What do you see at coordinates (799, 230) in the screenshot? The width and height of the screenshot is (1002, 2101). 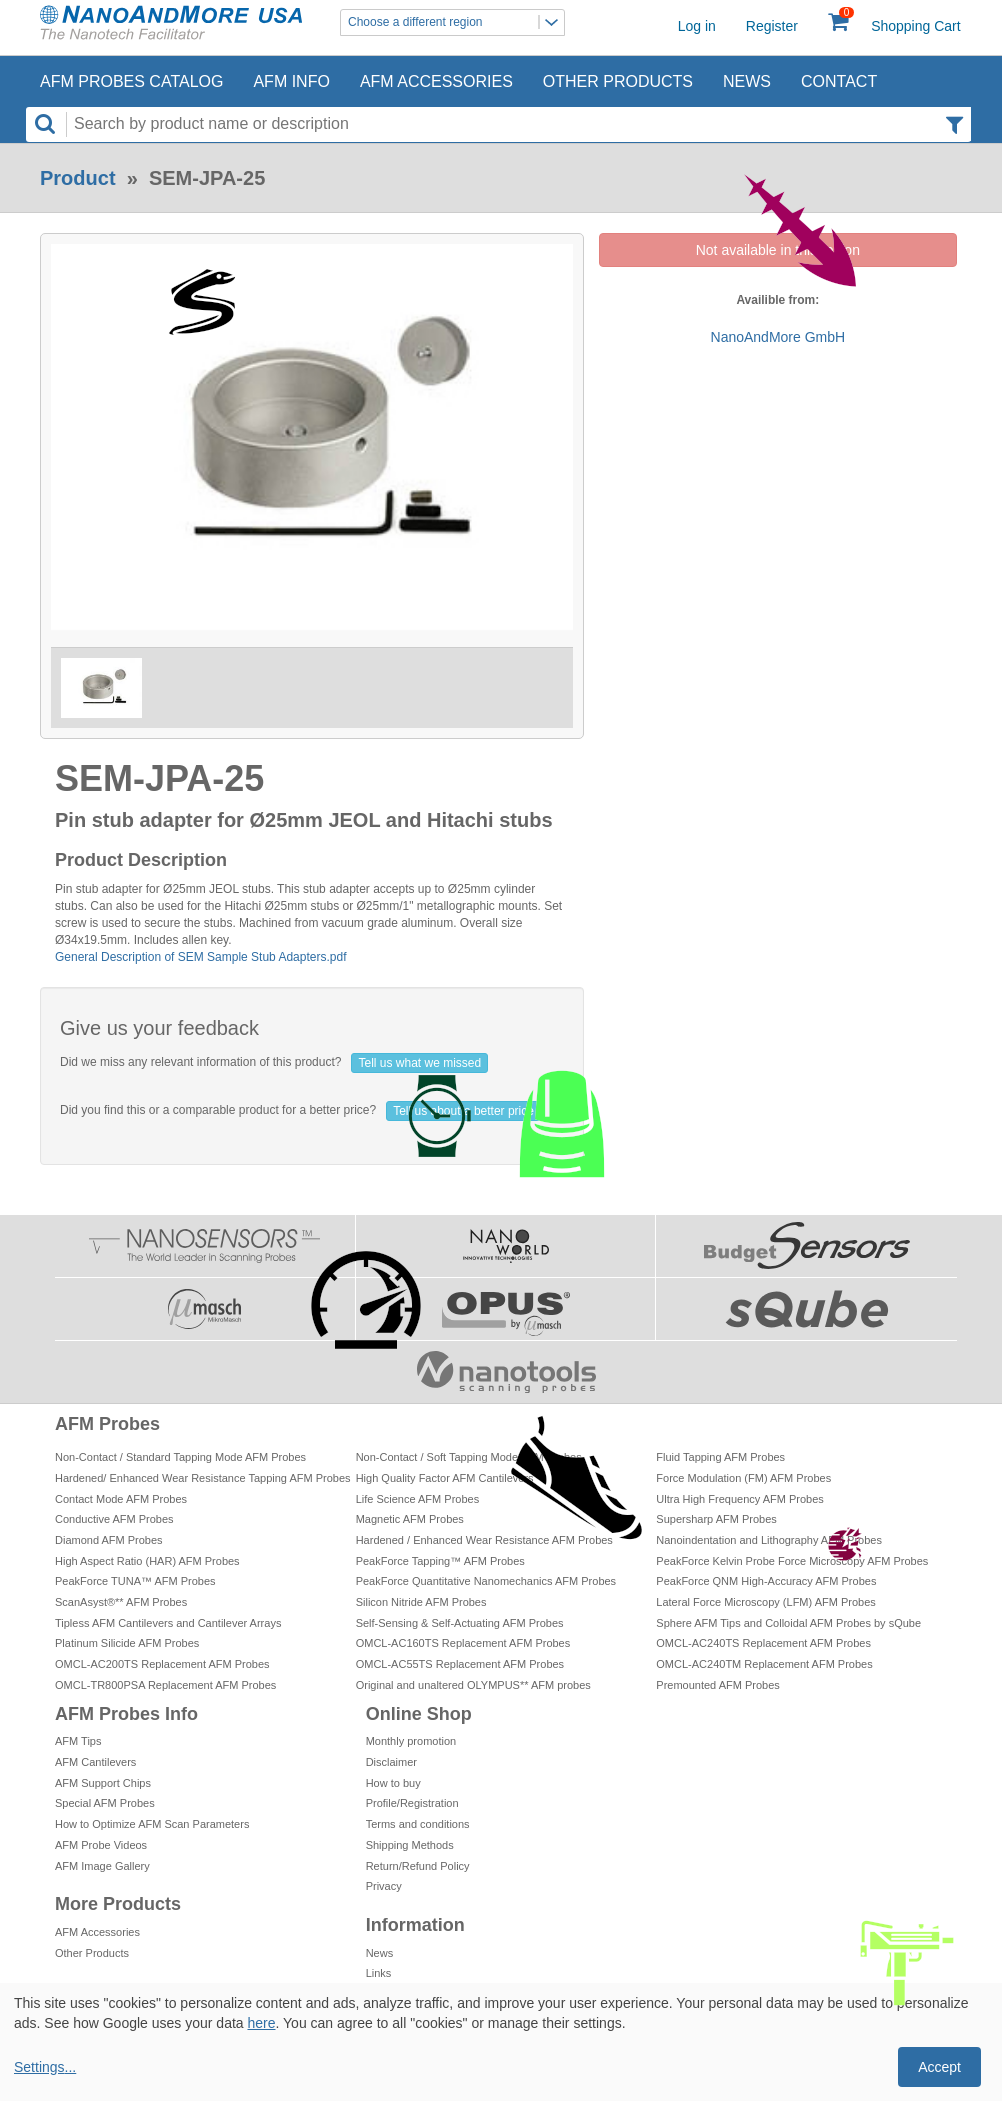 I see `select a barbed arrow projectile type` at bounding box center [799, 230].